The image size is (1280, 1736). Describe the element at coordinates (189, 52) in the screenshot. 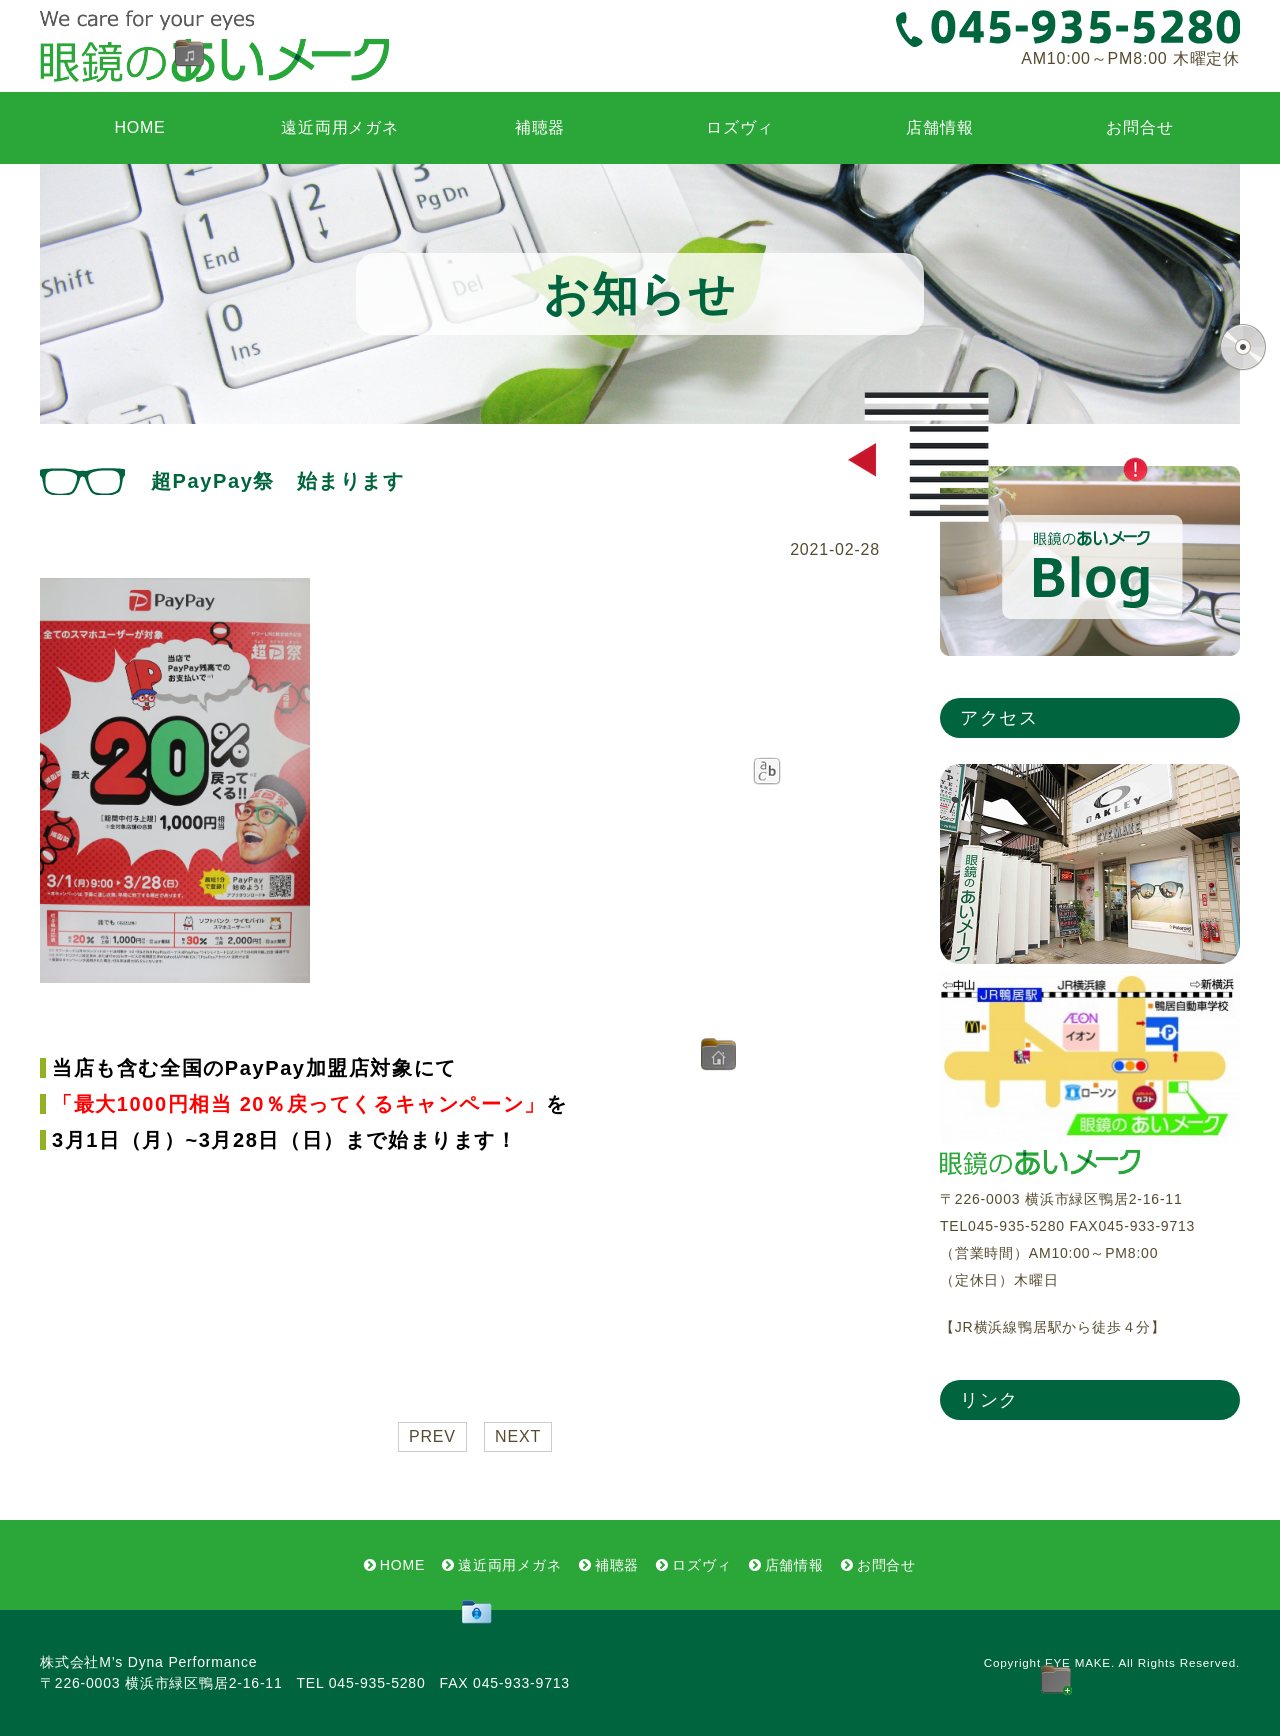

I see `open your music folder` at that location.